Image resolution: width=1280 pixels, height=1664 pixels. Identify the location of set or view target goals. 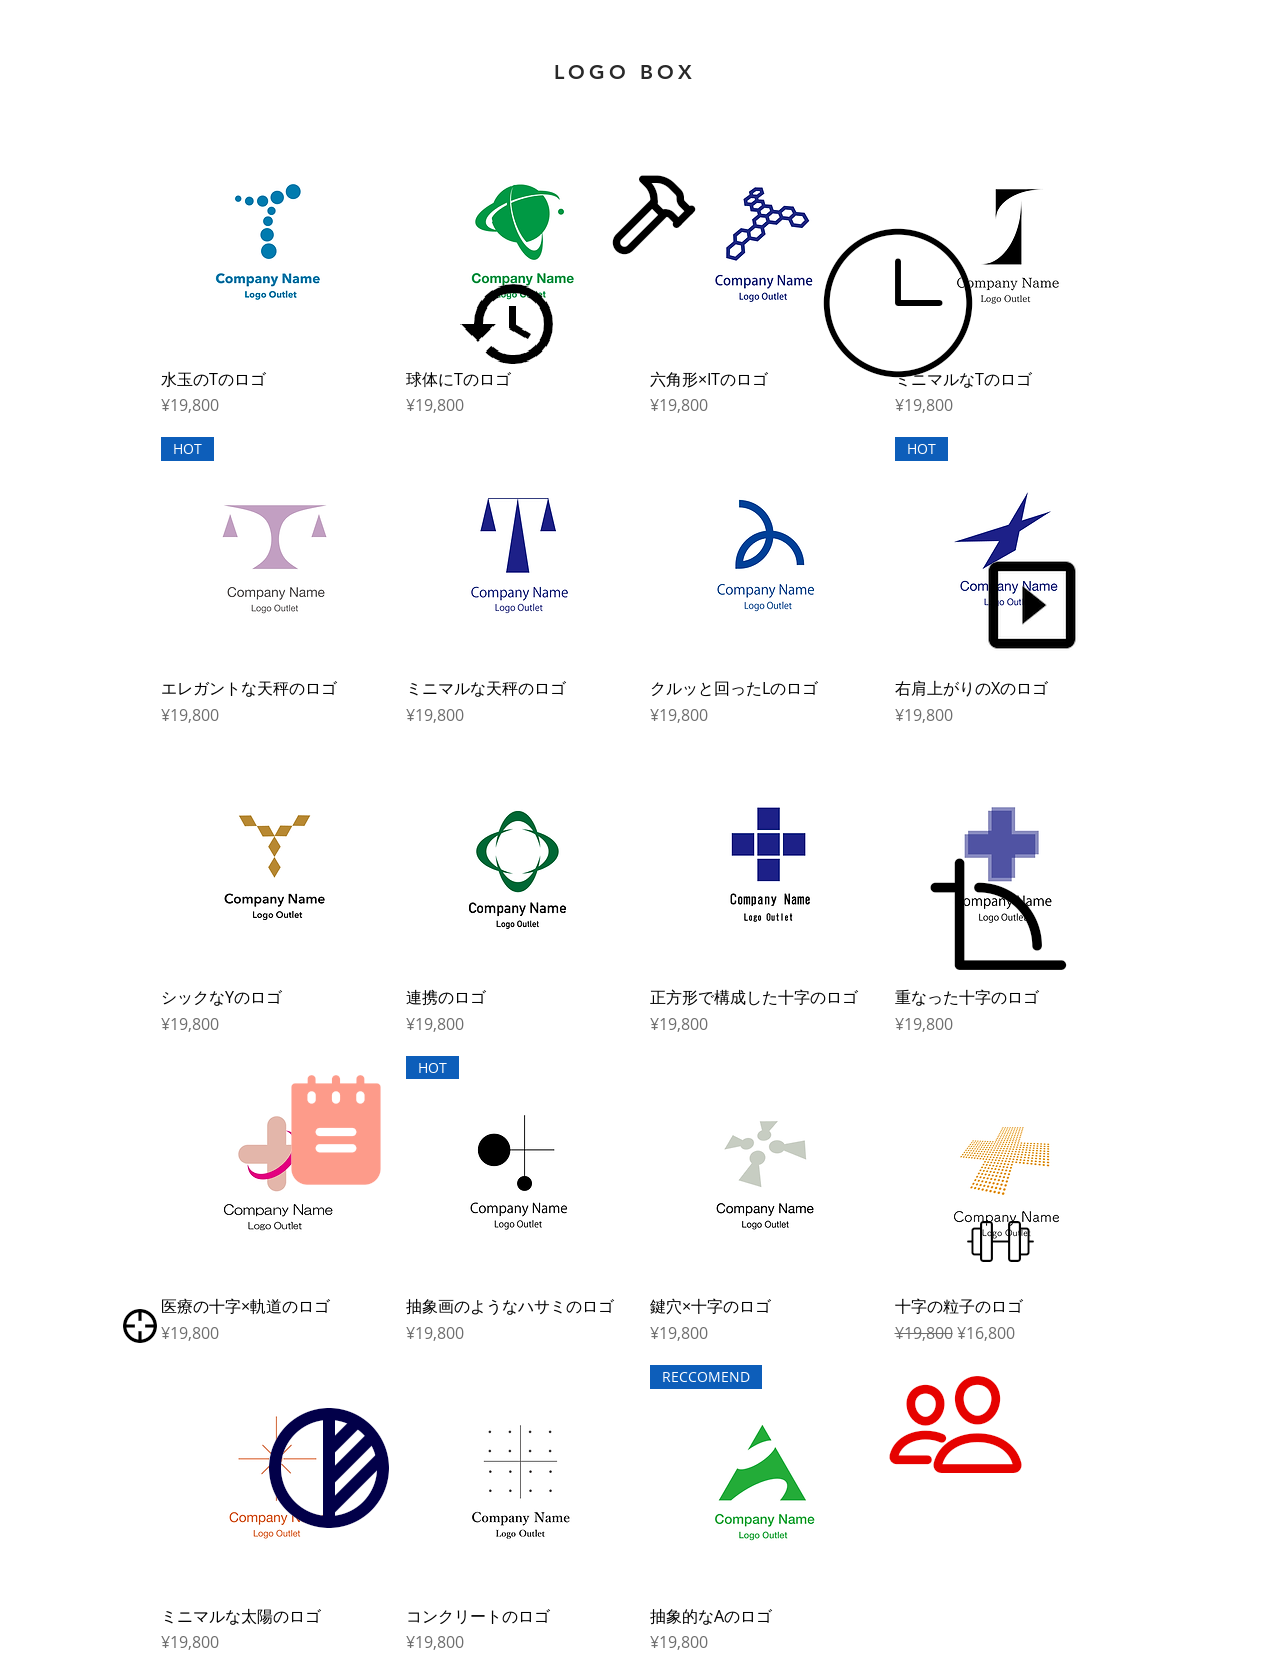
(140, 1326).